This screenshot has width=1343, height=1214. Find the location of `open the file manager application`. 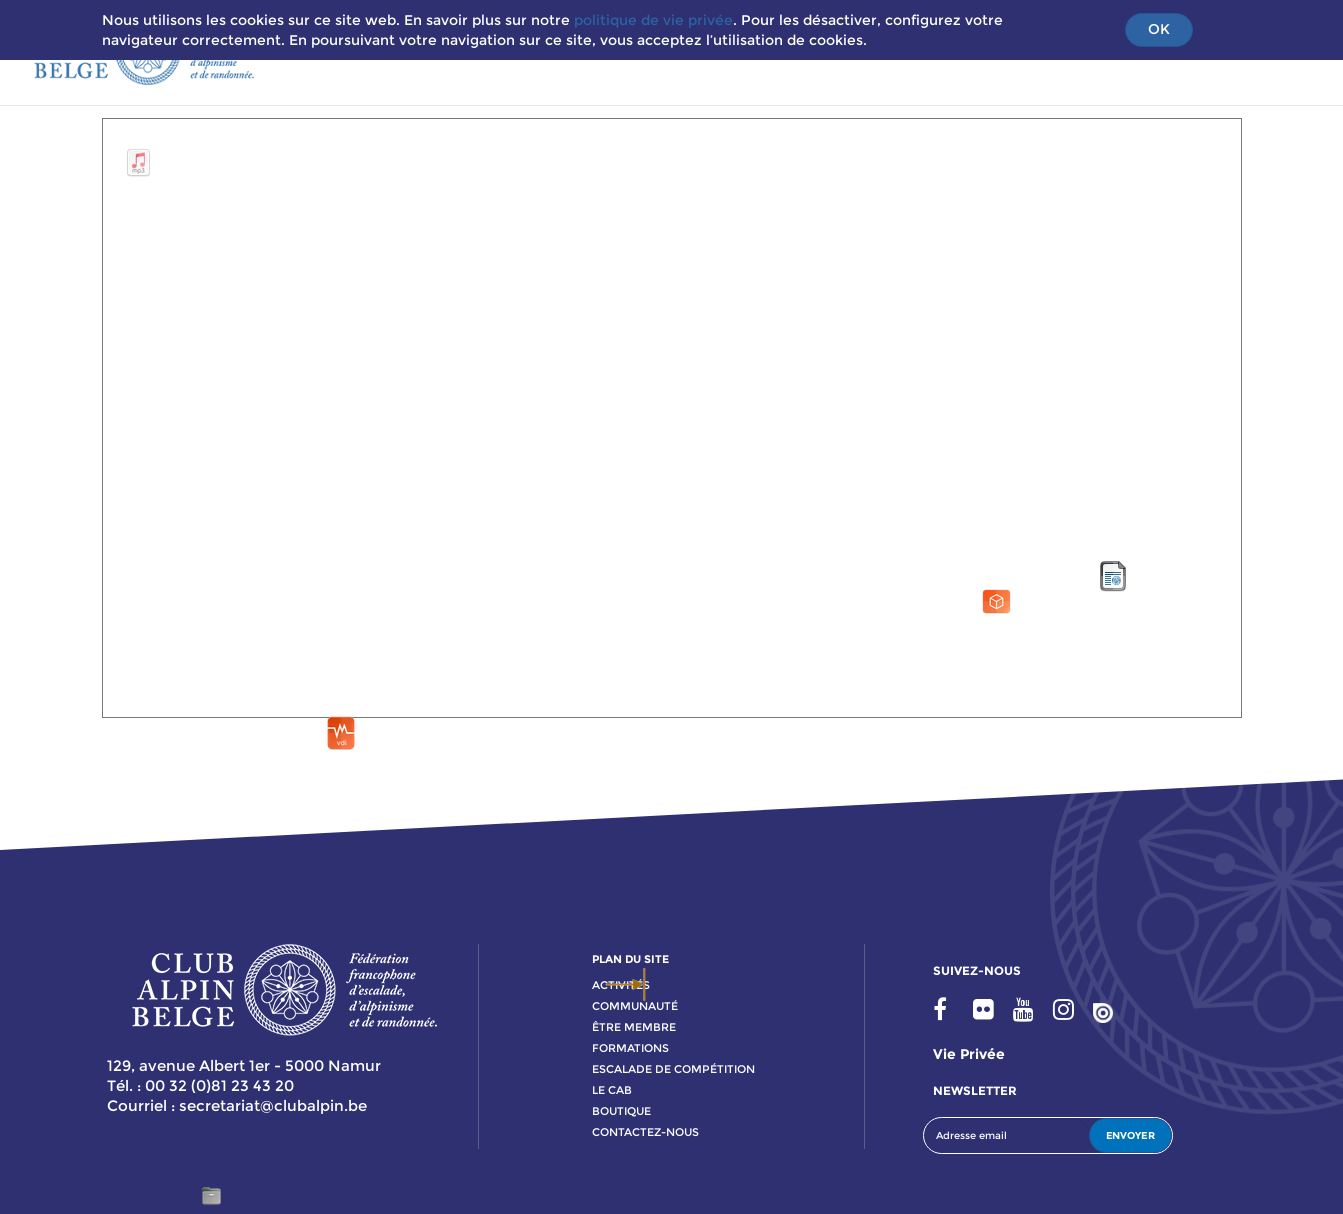

open the file manager application is located at coordinates (211, 1195).